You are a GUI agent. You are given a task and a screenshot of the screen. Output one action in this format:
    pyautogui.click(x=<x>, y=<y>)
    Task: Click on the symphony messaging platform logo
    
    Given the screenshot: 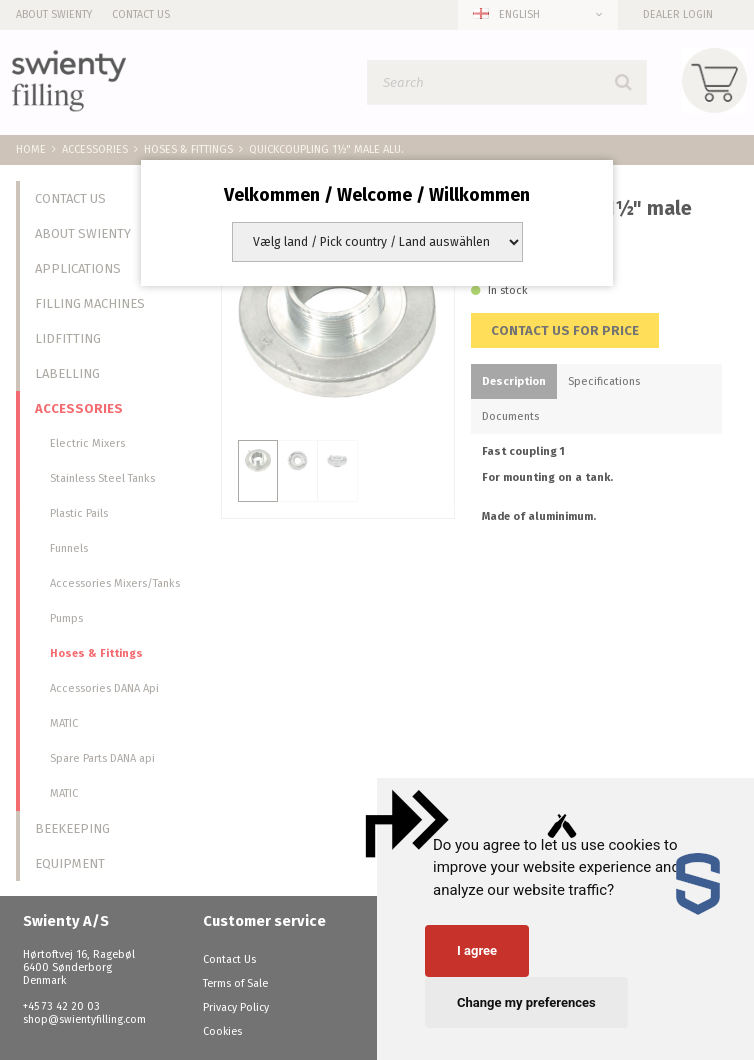 What is the action you would take?
    pyautogui.click(x=698, y=884)
    